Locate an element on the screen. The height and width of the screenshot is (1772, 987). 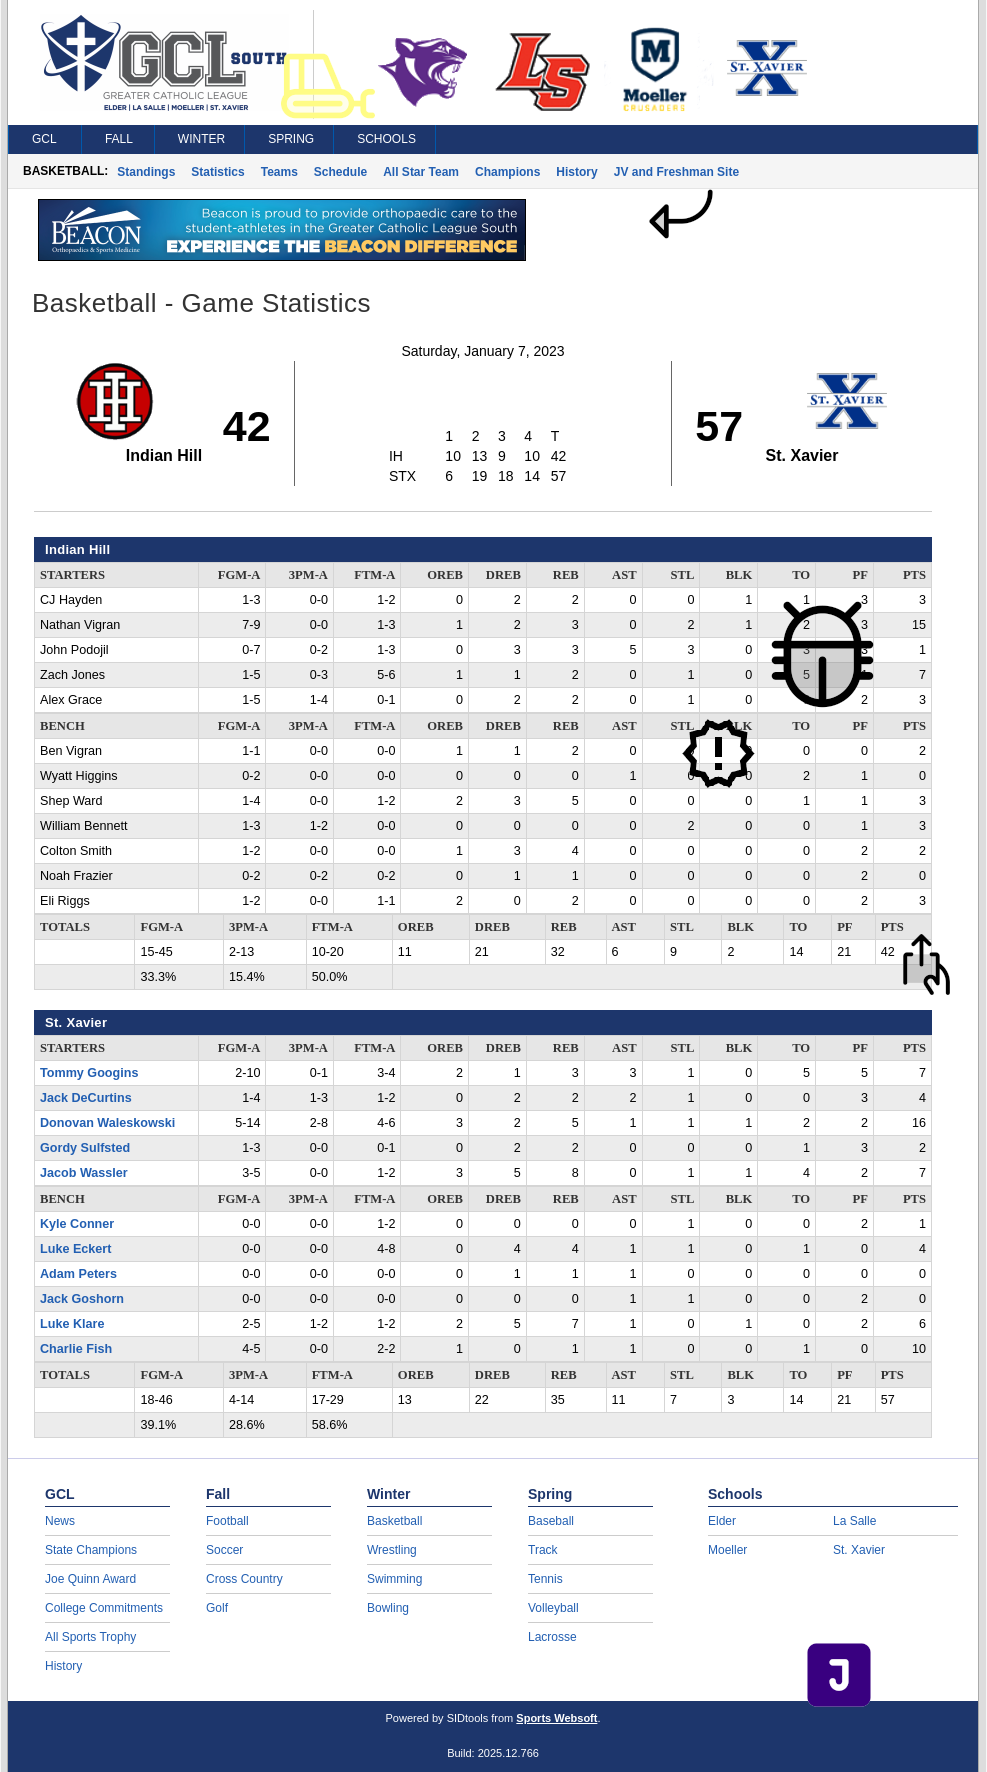
deposit or upload funds manually is located at coordinates (923, 964).